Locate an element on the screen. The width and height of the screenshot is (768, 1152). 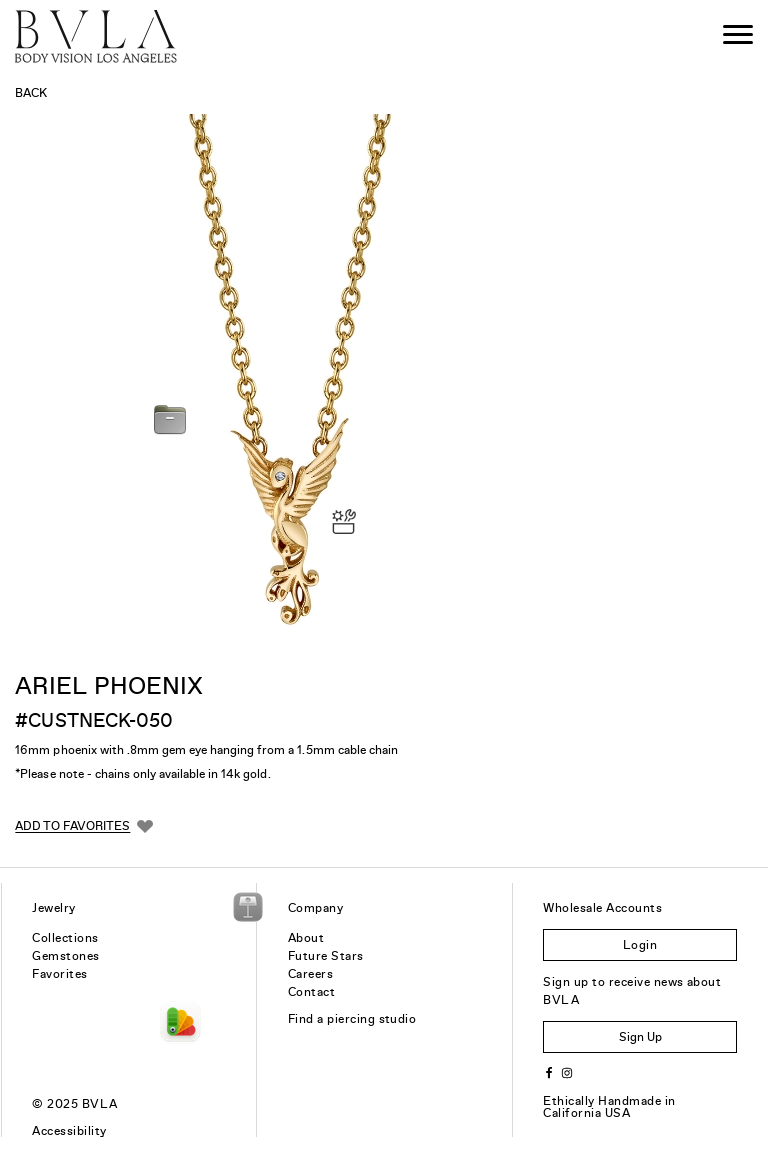
open file manager application is located at coordinates (170, 419).